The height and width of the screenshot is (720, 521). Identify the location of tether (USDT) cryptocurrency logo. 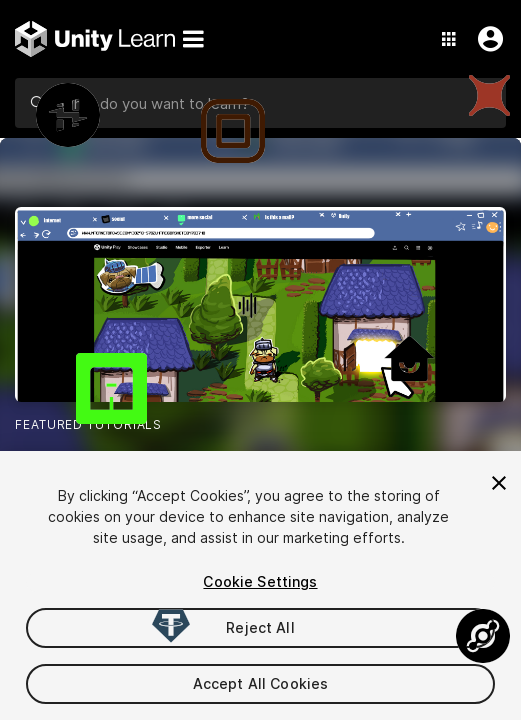
(171, 626).